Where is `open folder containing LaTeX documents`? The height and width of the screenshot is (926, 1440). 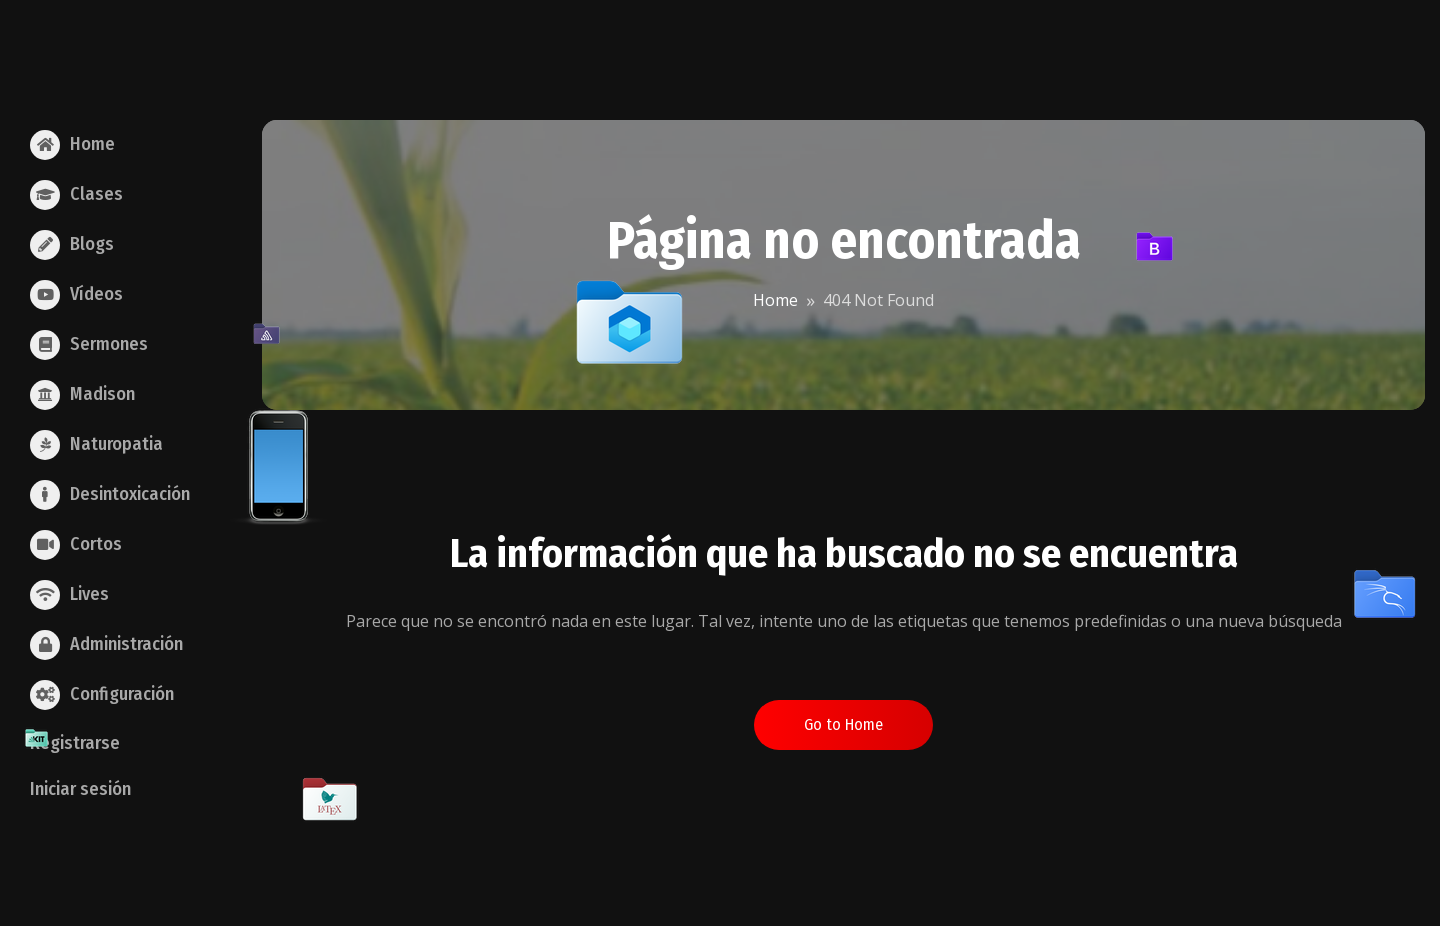 open folder containing LaTeX documents is located at coordinates (329, 800).